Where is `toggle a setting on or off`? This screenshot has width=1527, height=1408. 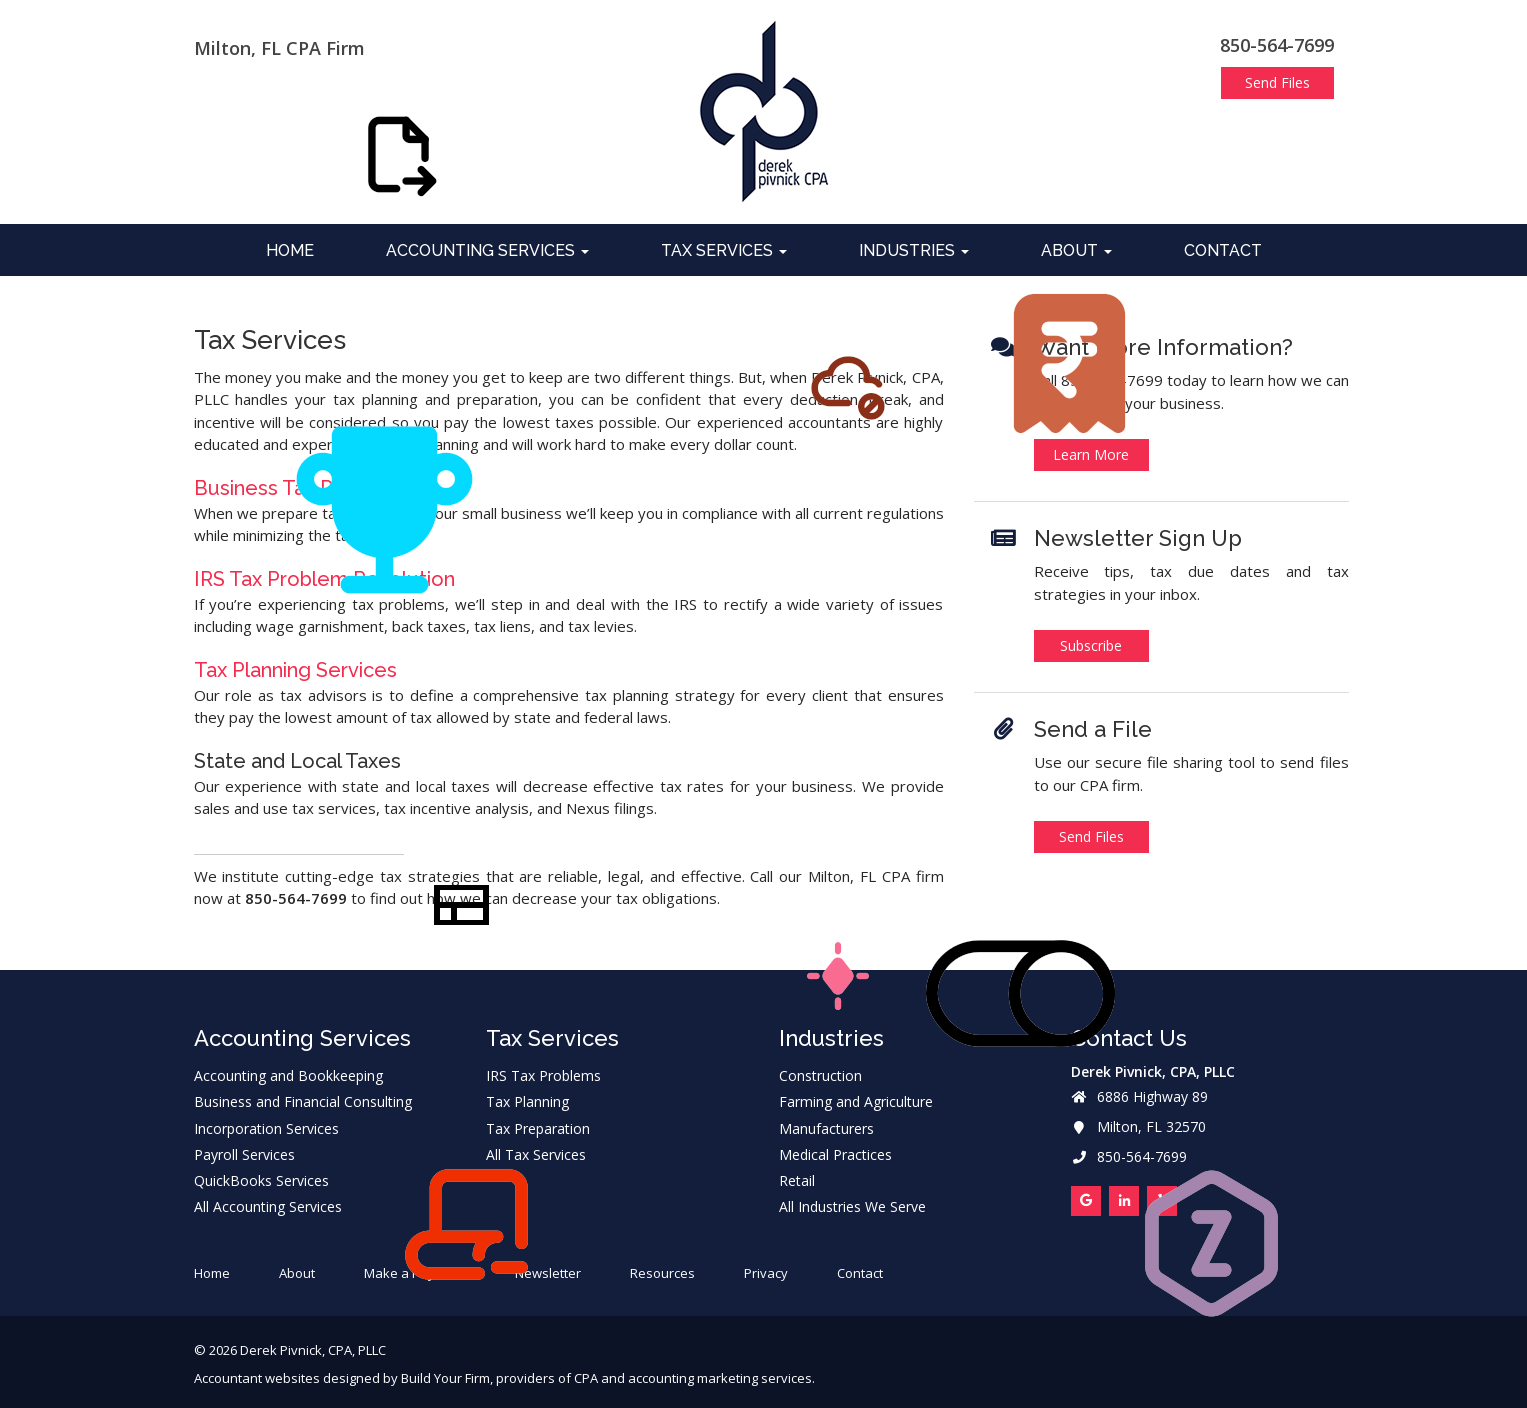 toggle a setting on or off is located at coordinates (1020, 993).